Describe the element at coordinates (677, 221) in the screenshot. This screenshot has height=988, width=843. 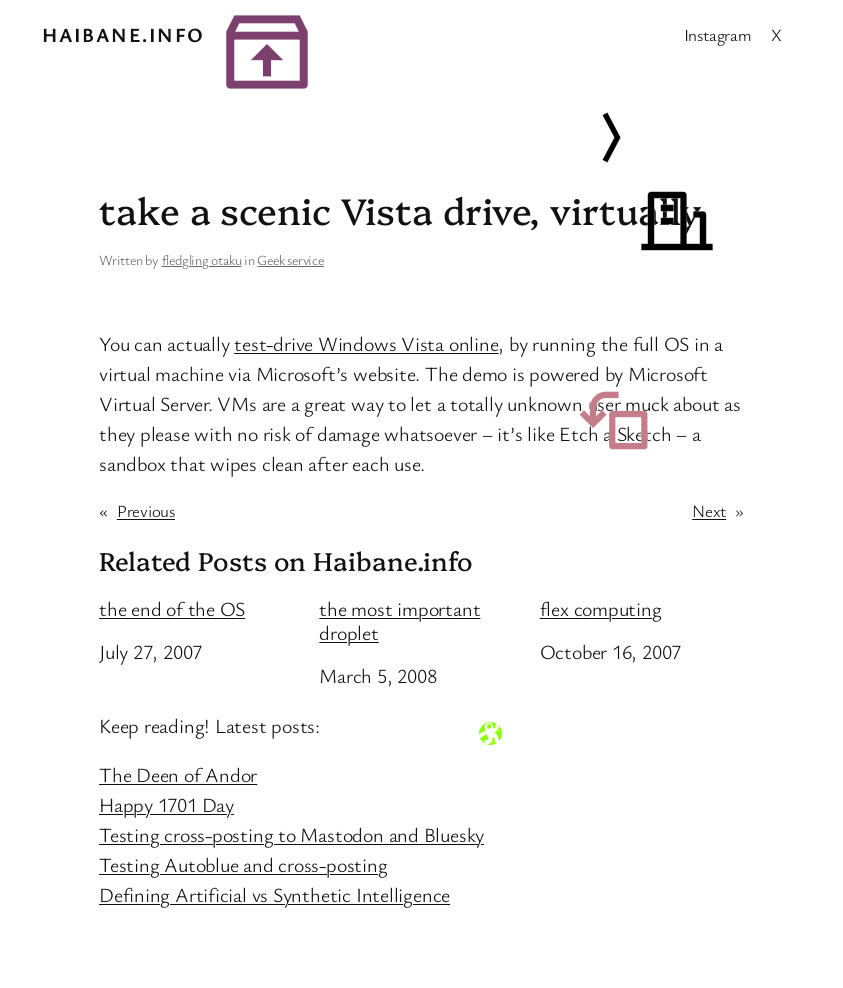
I see `view office or business location` at that location.